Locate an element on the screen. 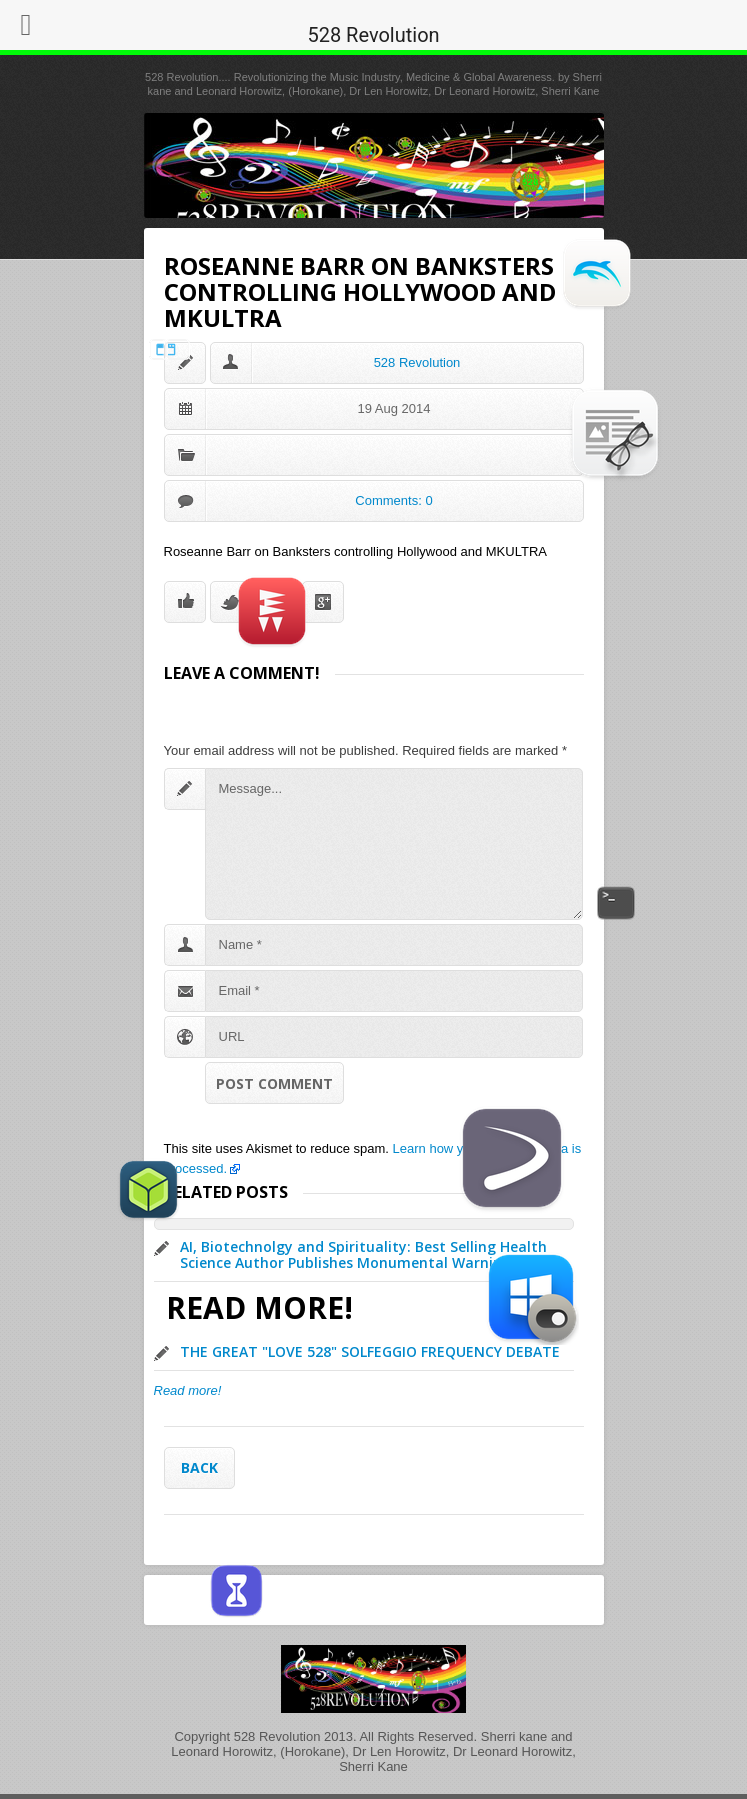 The height and width of the screenshot is (1799, 747). open persepolis download manager is located at coordinates (272, 611).